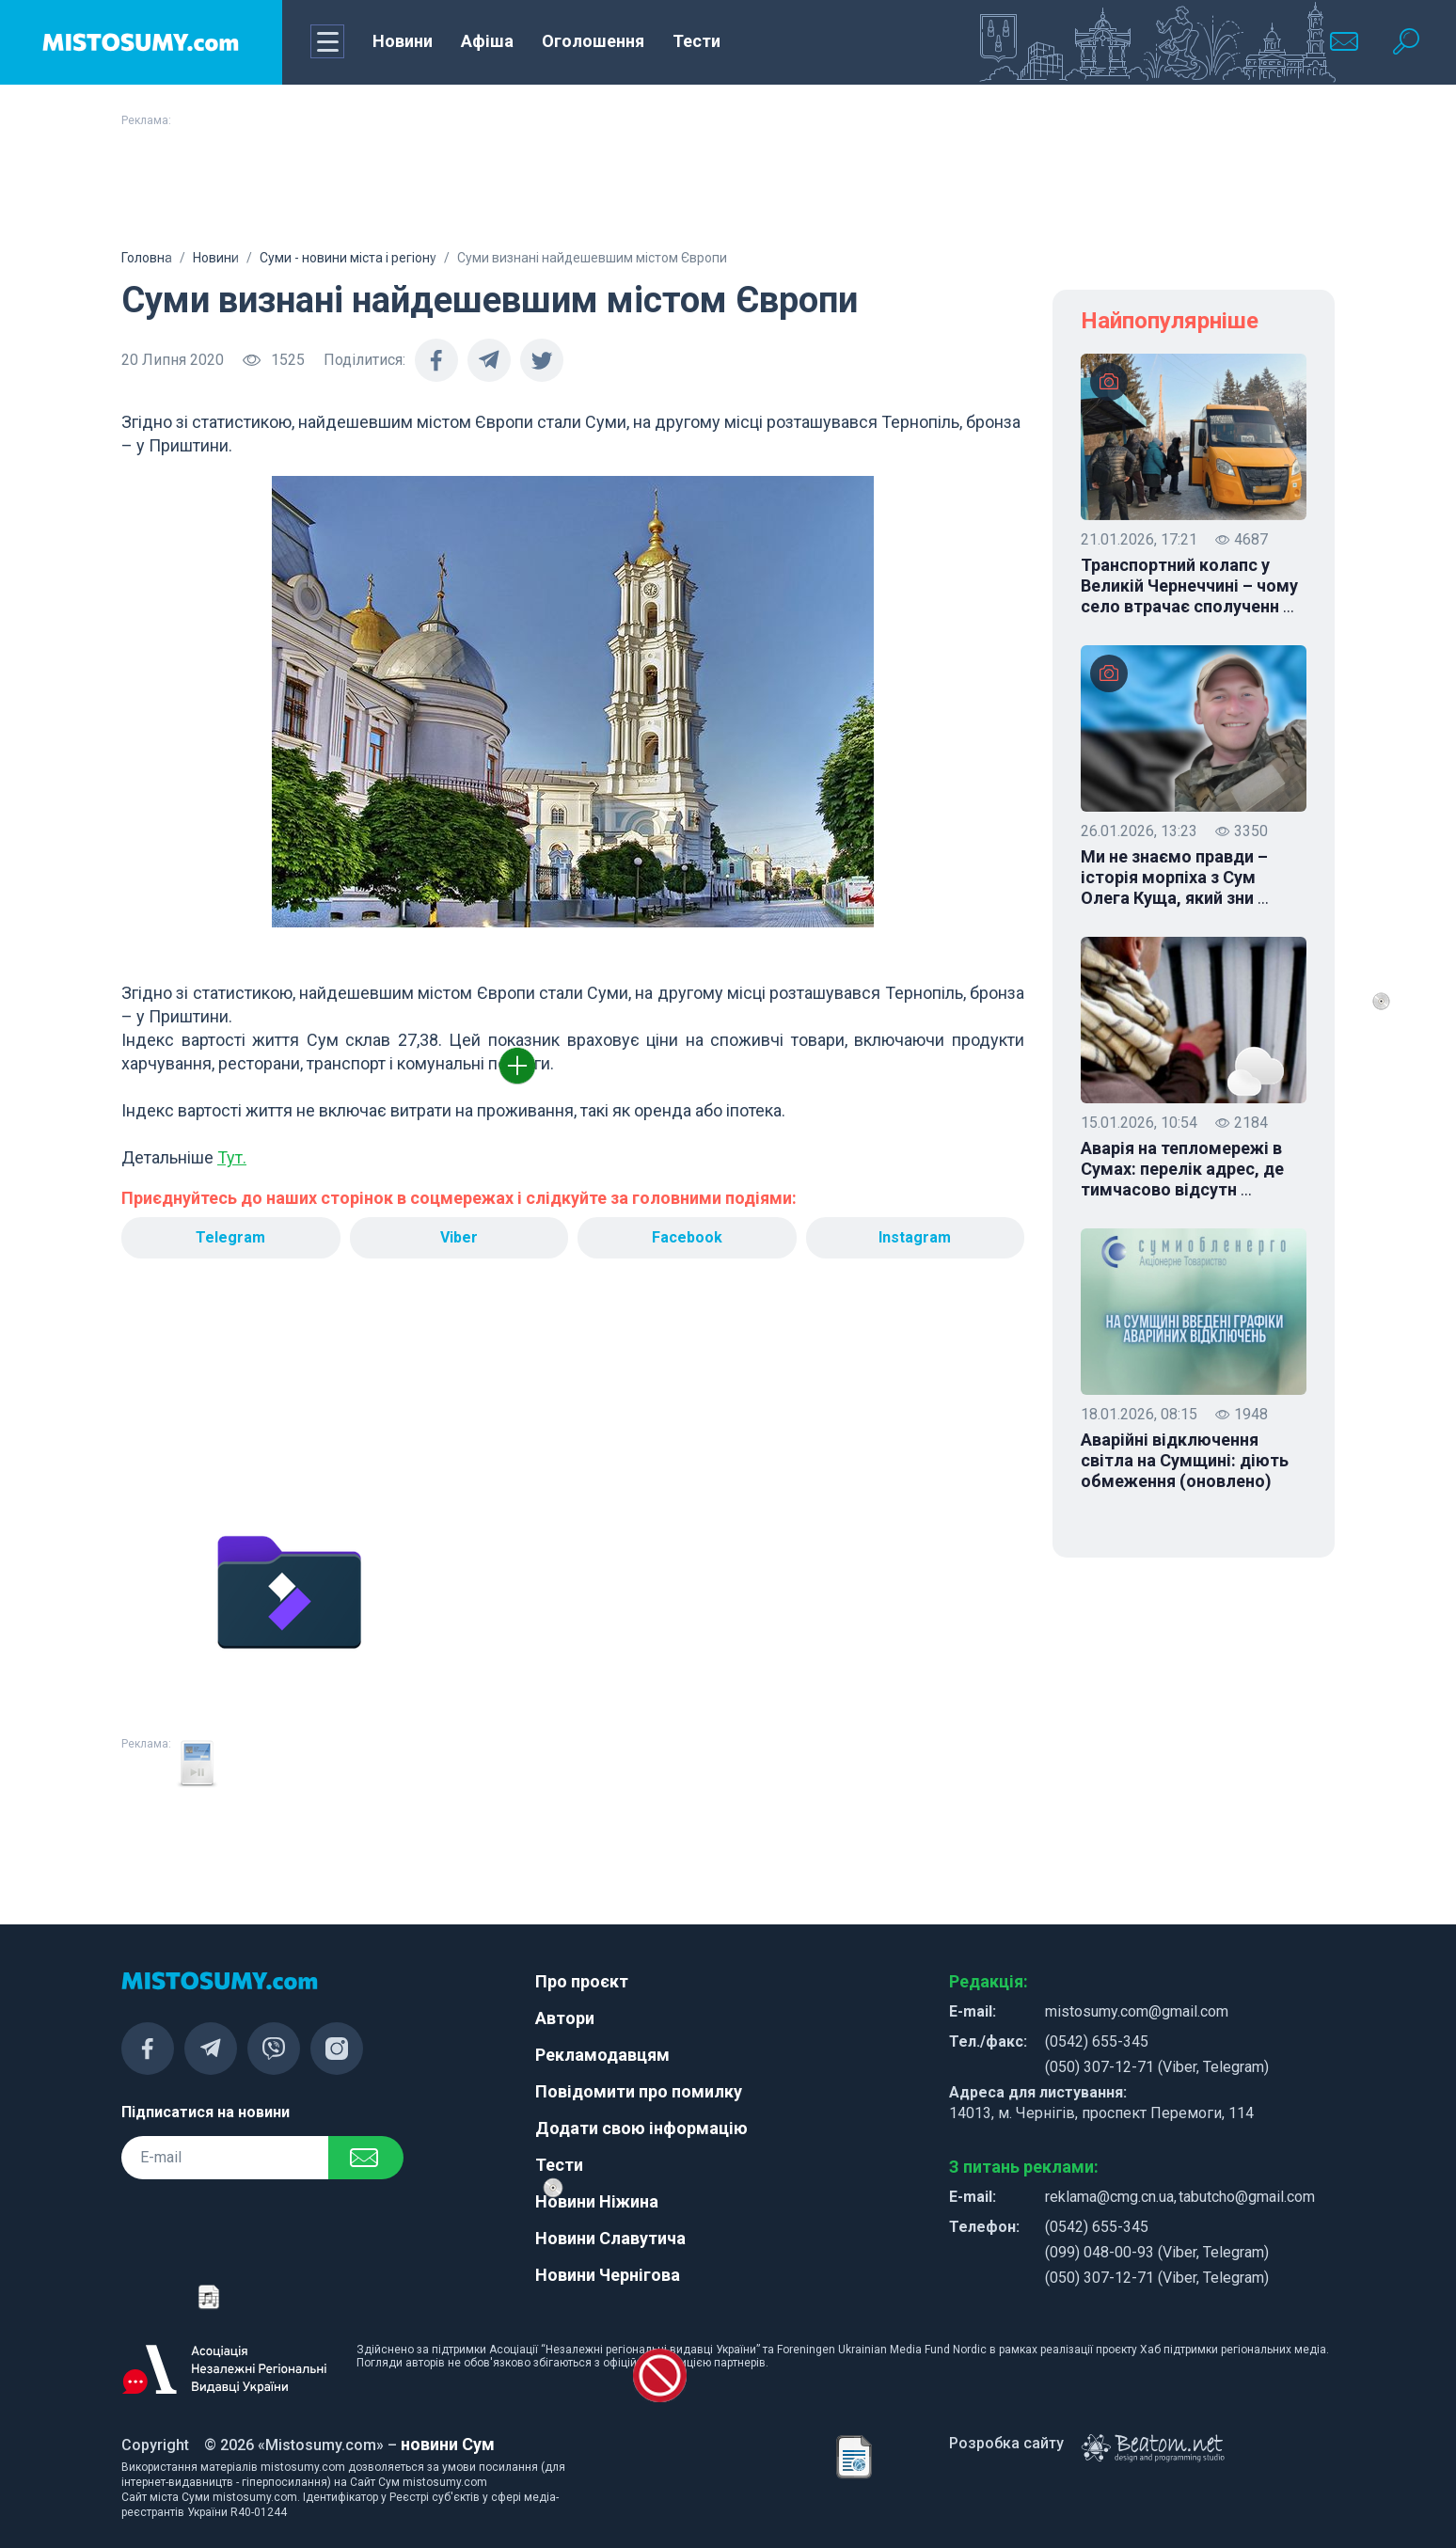  What do you see at coordinates (289, 1596) in the screenshot?
I see `open Wondershare FilmoraPro project folder` at bounding box center [289, 1596].